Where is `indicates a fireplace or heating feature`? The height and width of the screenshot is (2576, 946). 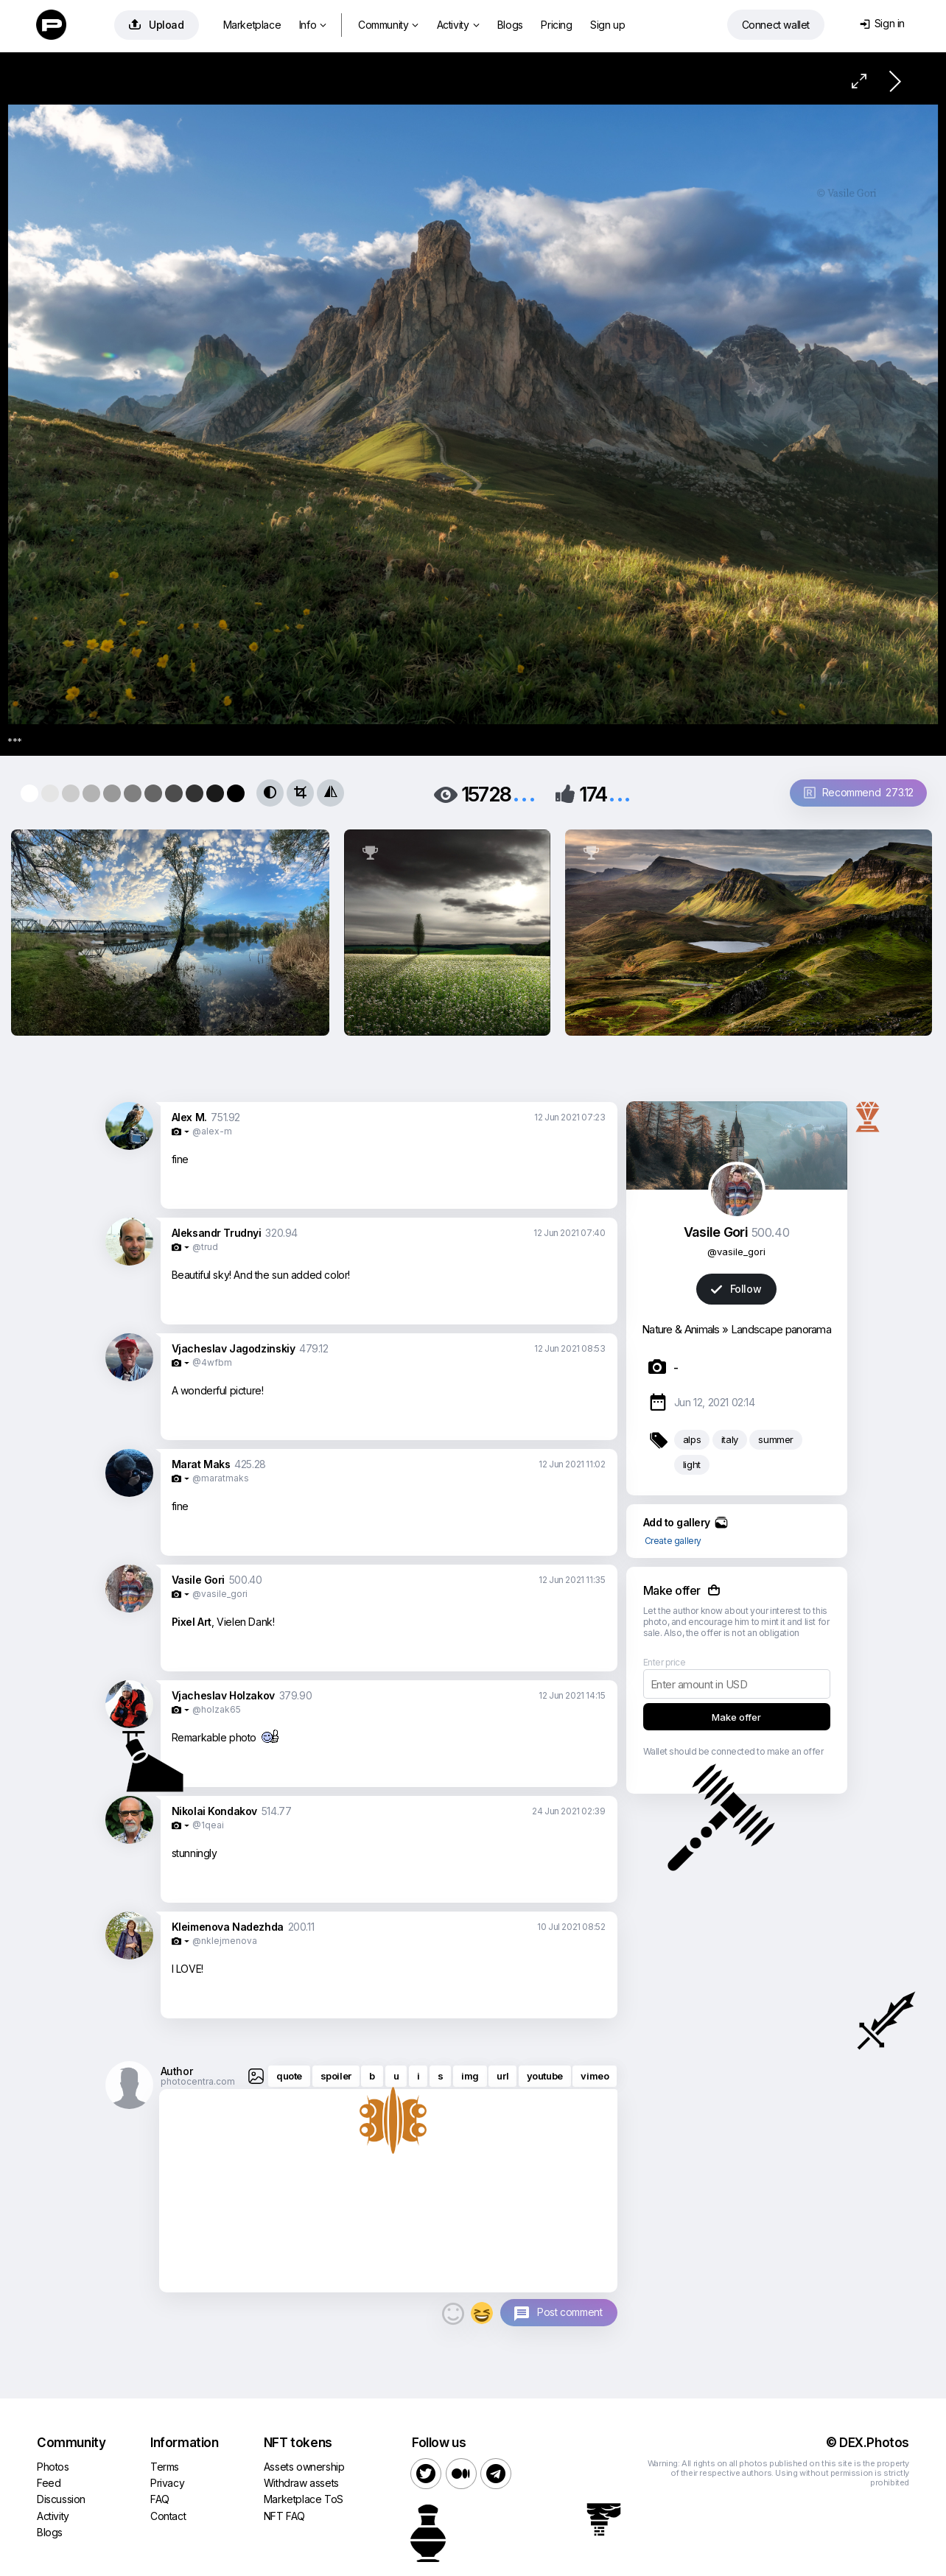 indicates a fireplace or heating feature is located at coordinates (603, 2519).